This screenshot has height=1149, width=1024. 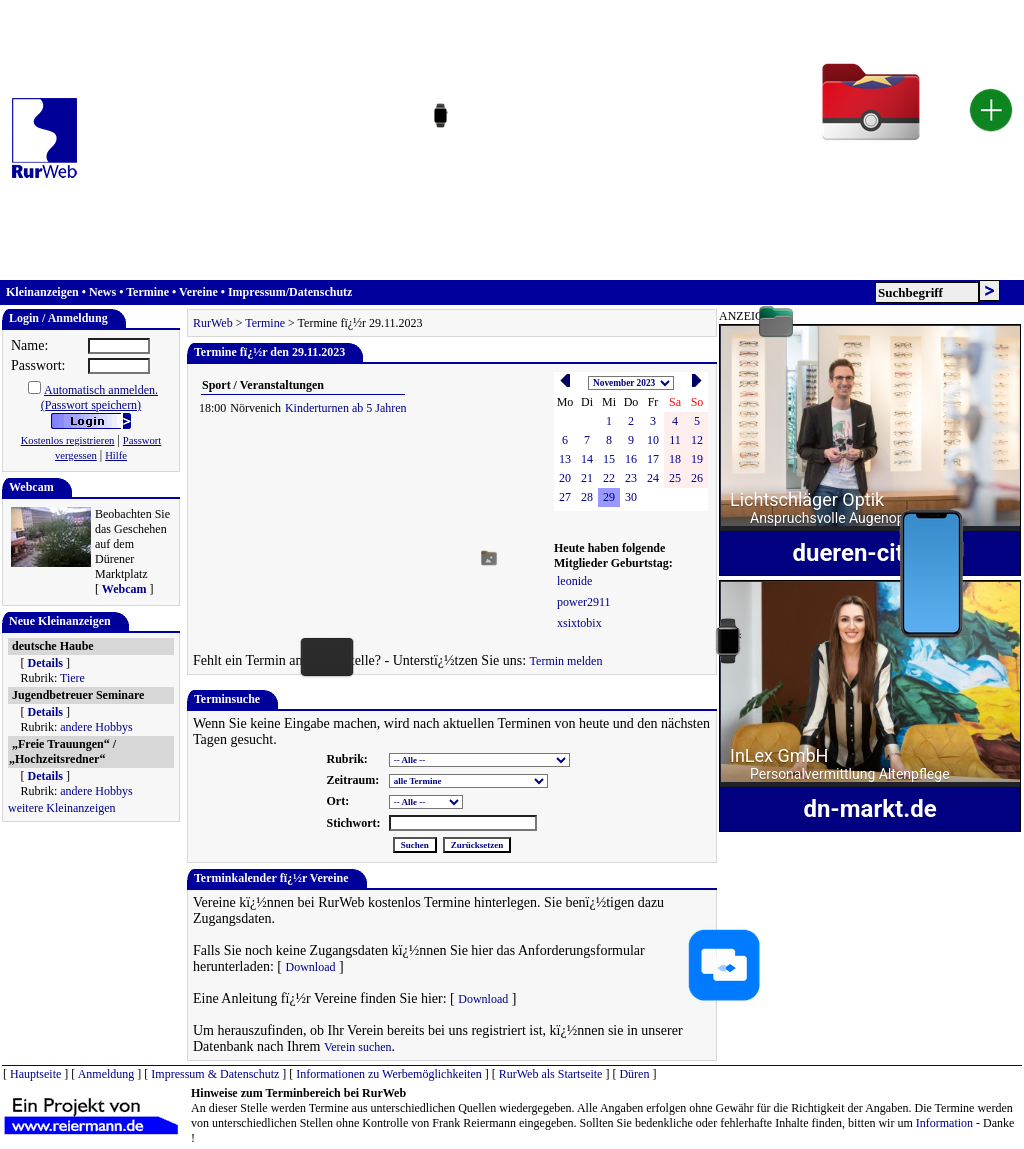 I want to click on manage connected iPhone device, so click(x=931, y=575).